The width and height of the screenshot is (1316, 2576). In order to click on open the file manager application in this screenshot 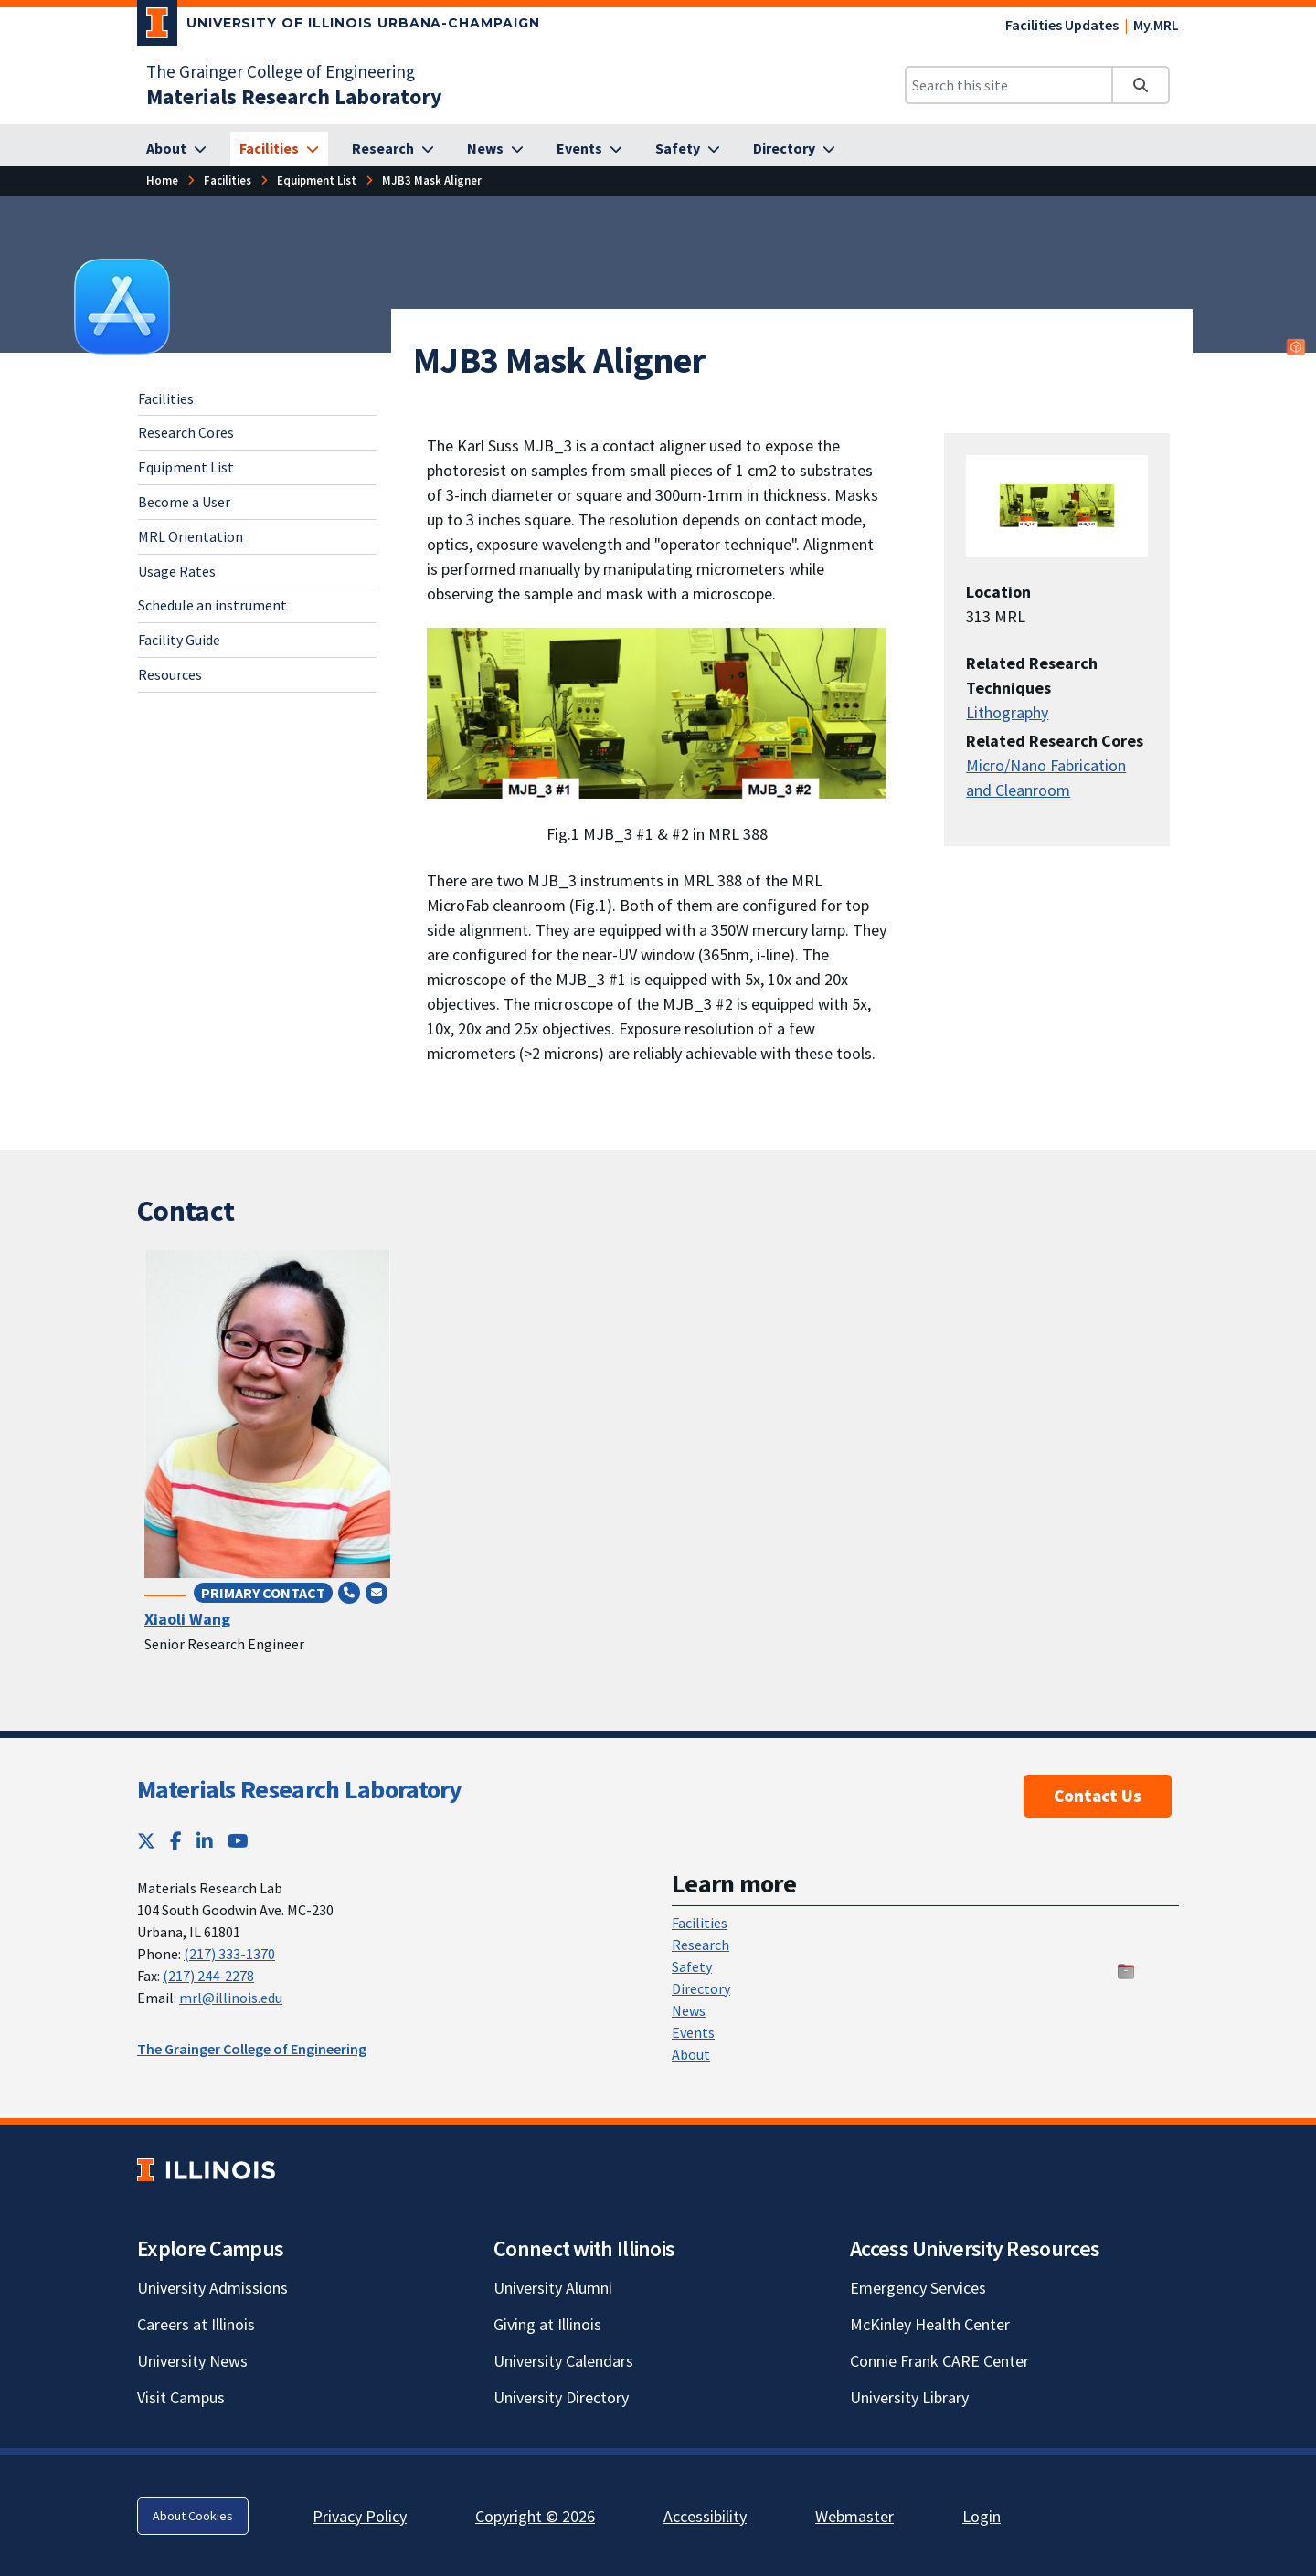, I will do `click(1126, 1971)`.